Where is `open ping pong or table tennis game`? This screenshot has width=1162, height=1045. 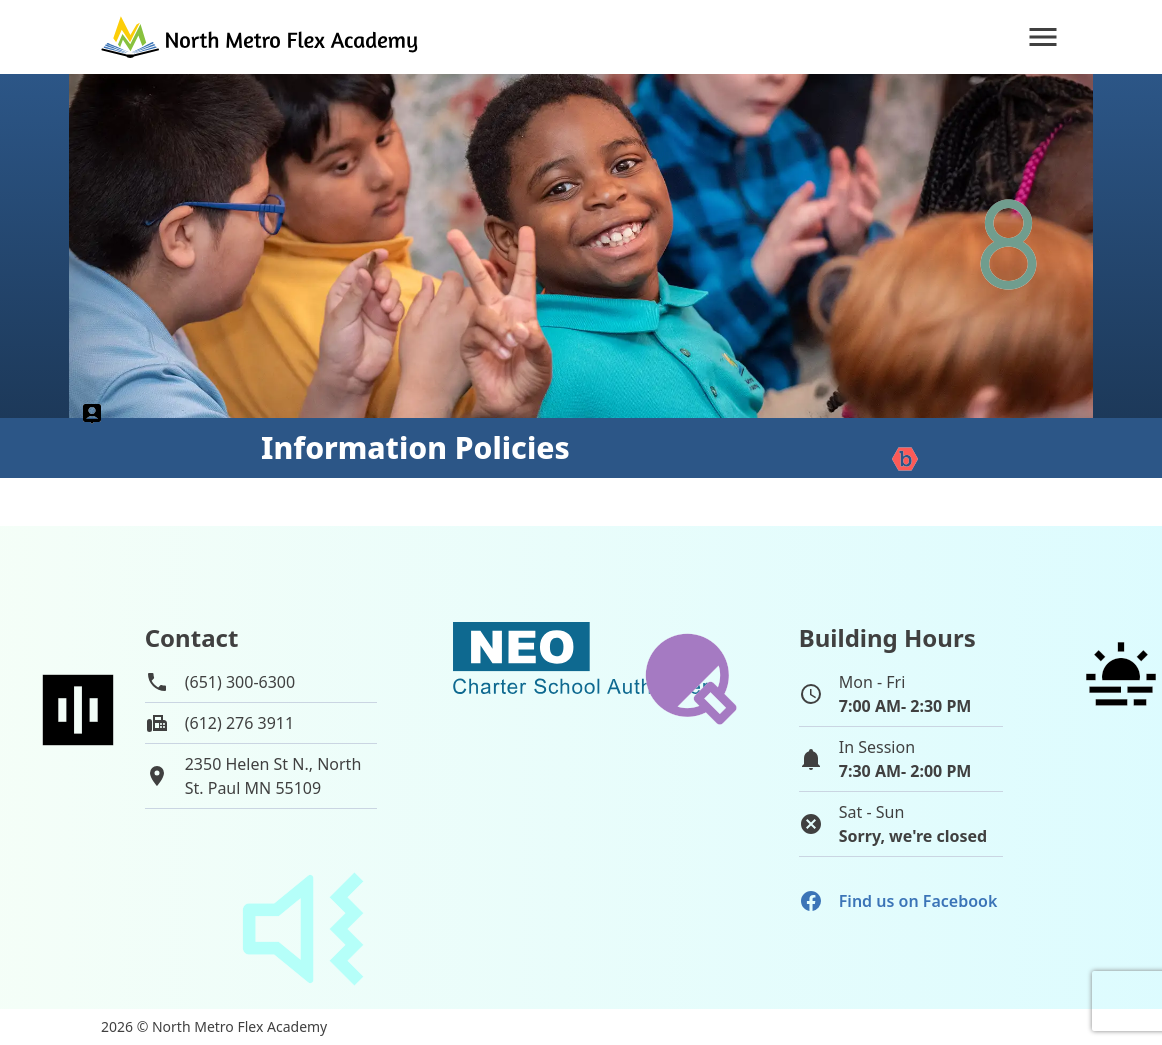
open ping pong or table tennis game is located at coordinates (689, 677).